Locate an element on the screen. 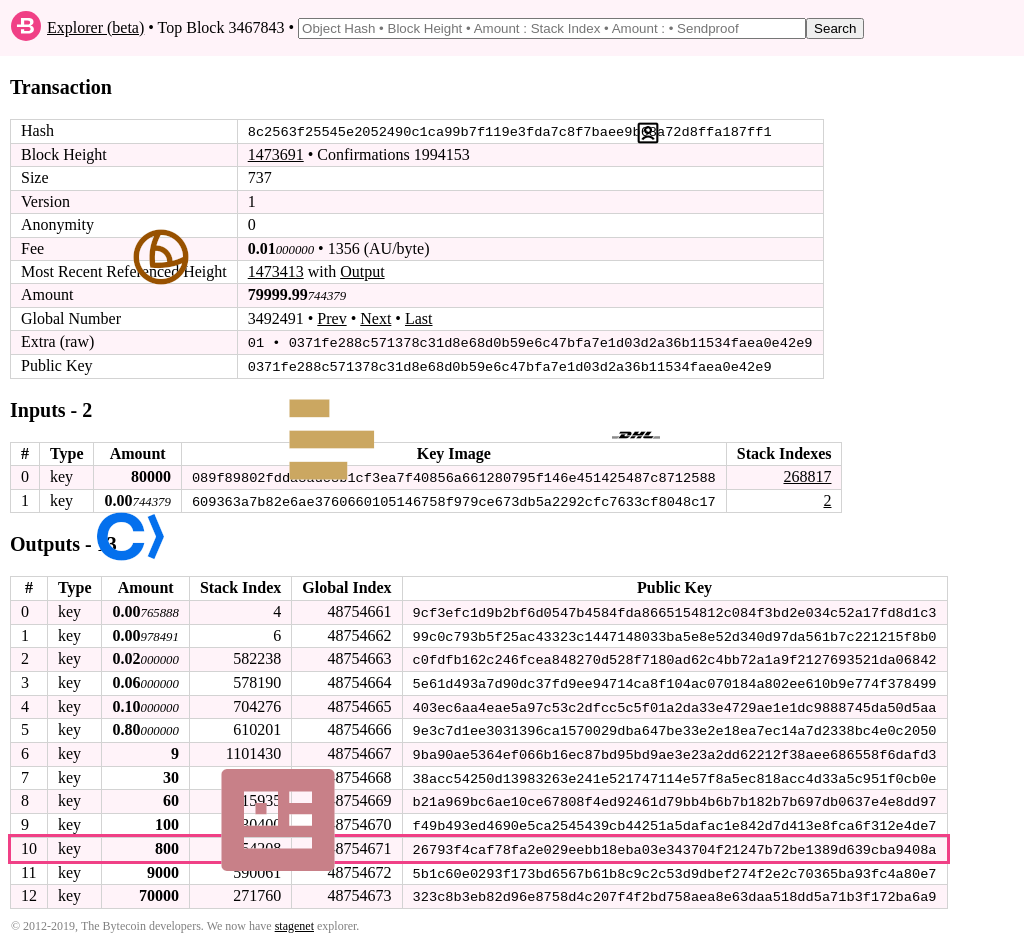  view account profile is located at coordinates (648, 133).